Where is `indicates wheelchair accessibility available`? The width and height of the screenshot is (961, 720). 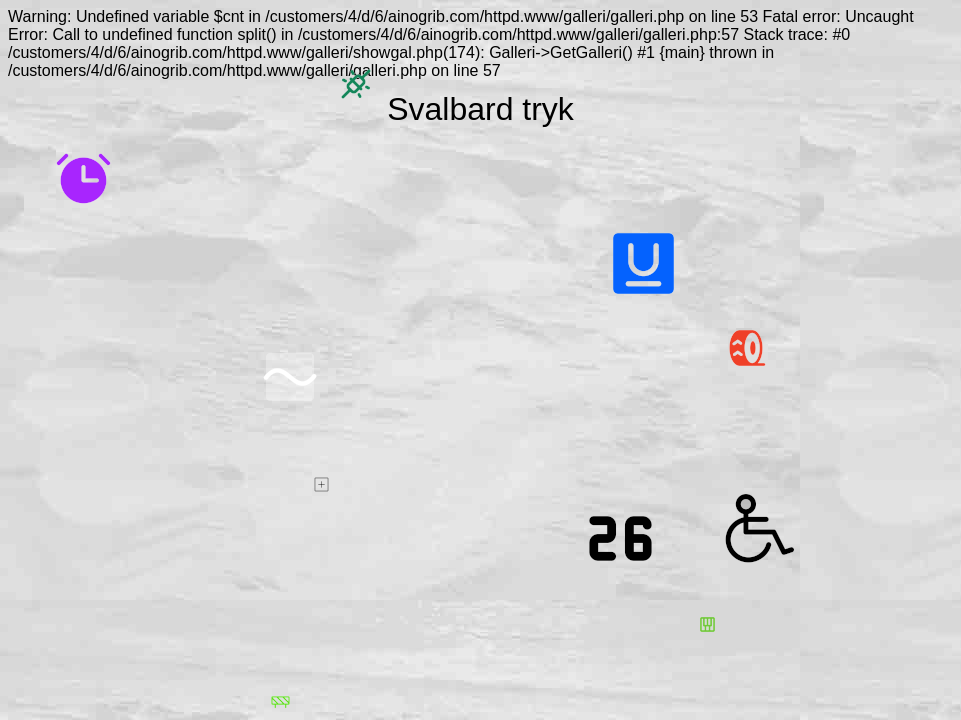
indicates wheelchair accessibility available is located at coordinates (753, 529).